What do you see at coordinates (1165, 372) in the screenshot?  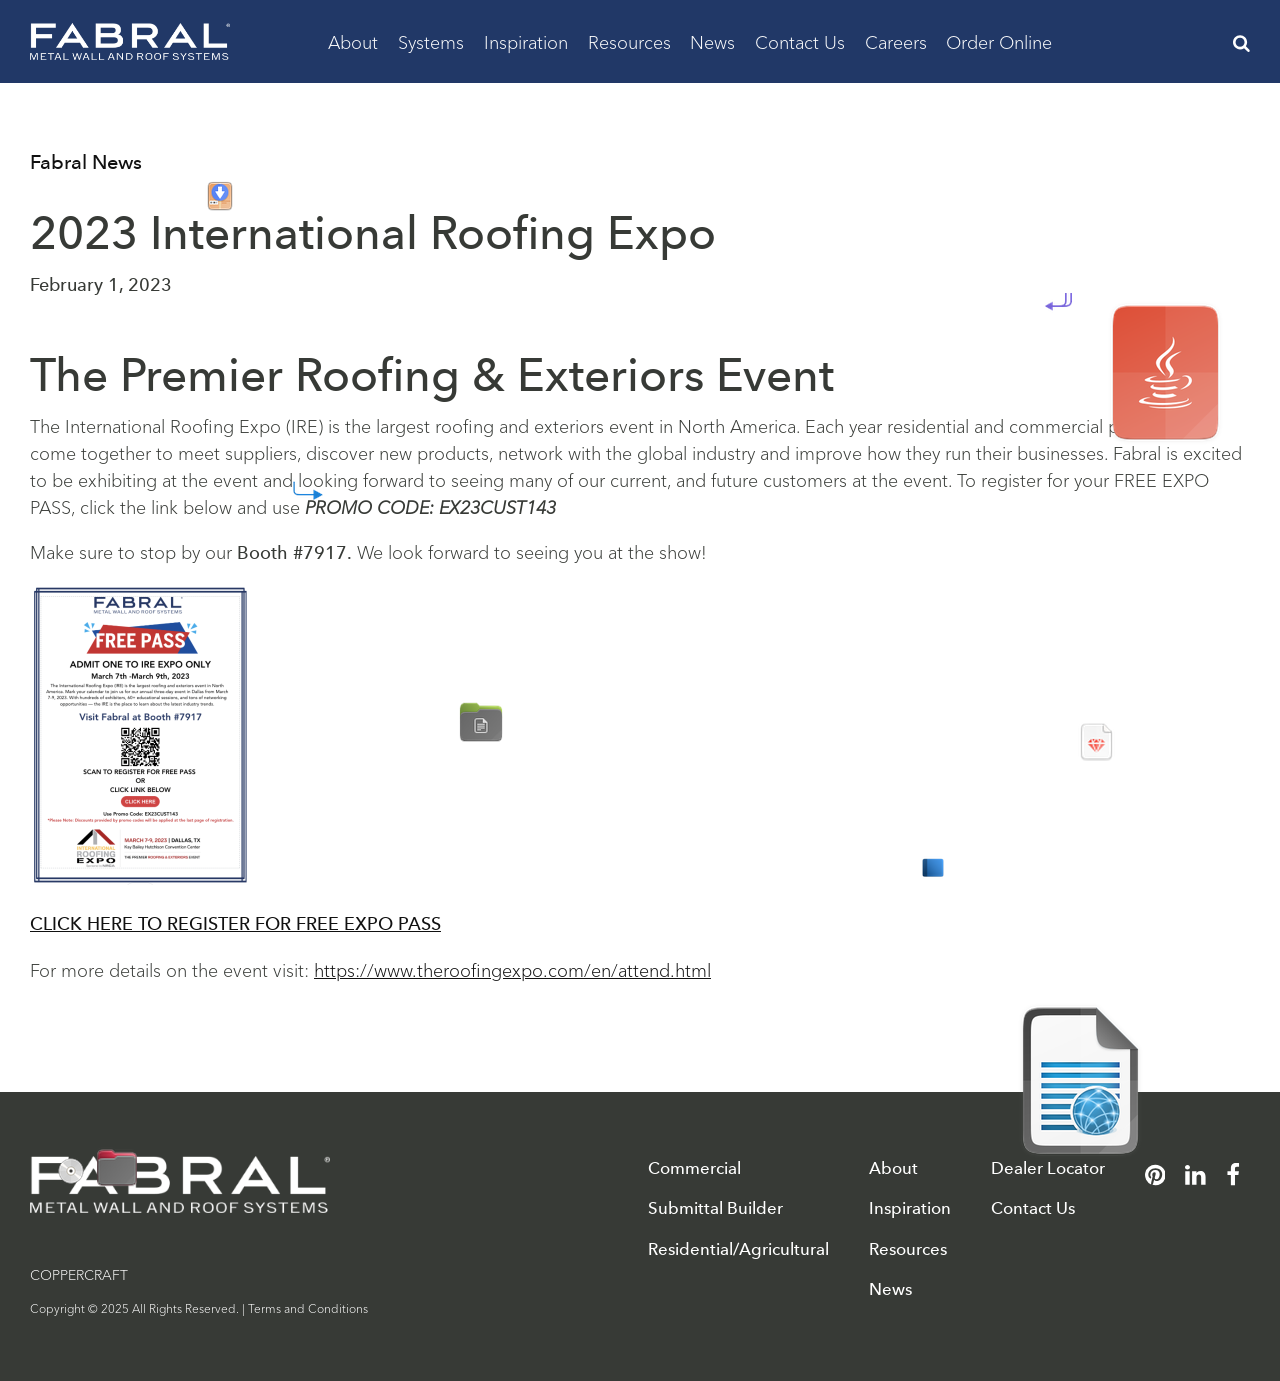 I see `a java source code file` at bounding box center [1165, 372].